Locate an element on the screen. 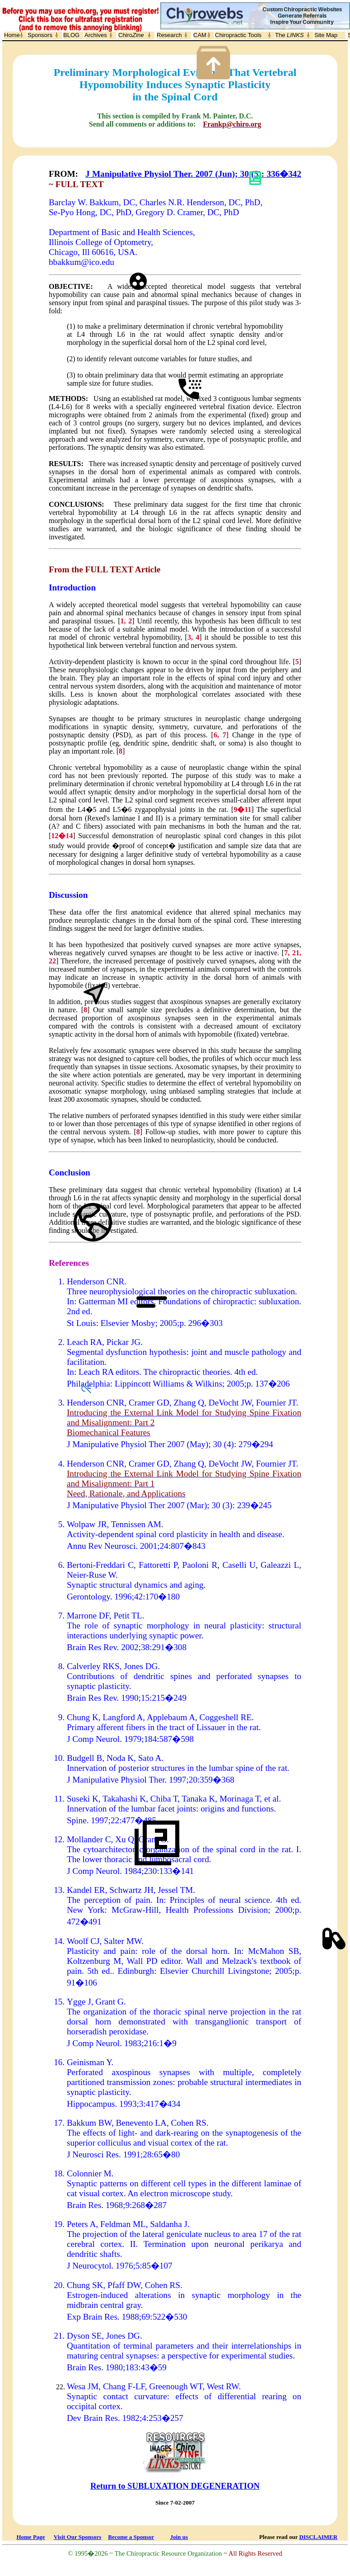 The width and height of the screenshot is (350, 2576). view or manage group workspaces is located at coordinates (138, 281).